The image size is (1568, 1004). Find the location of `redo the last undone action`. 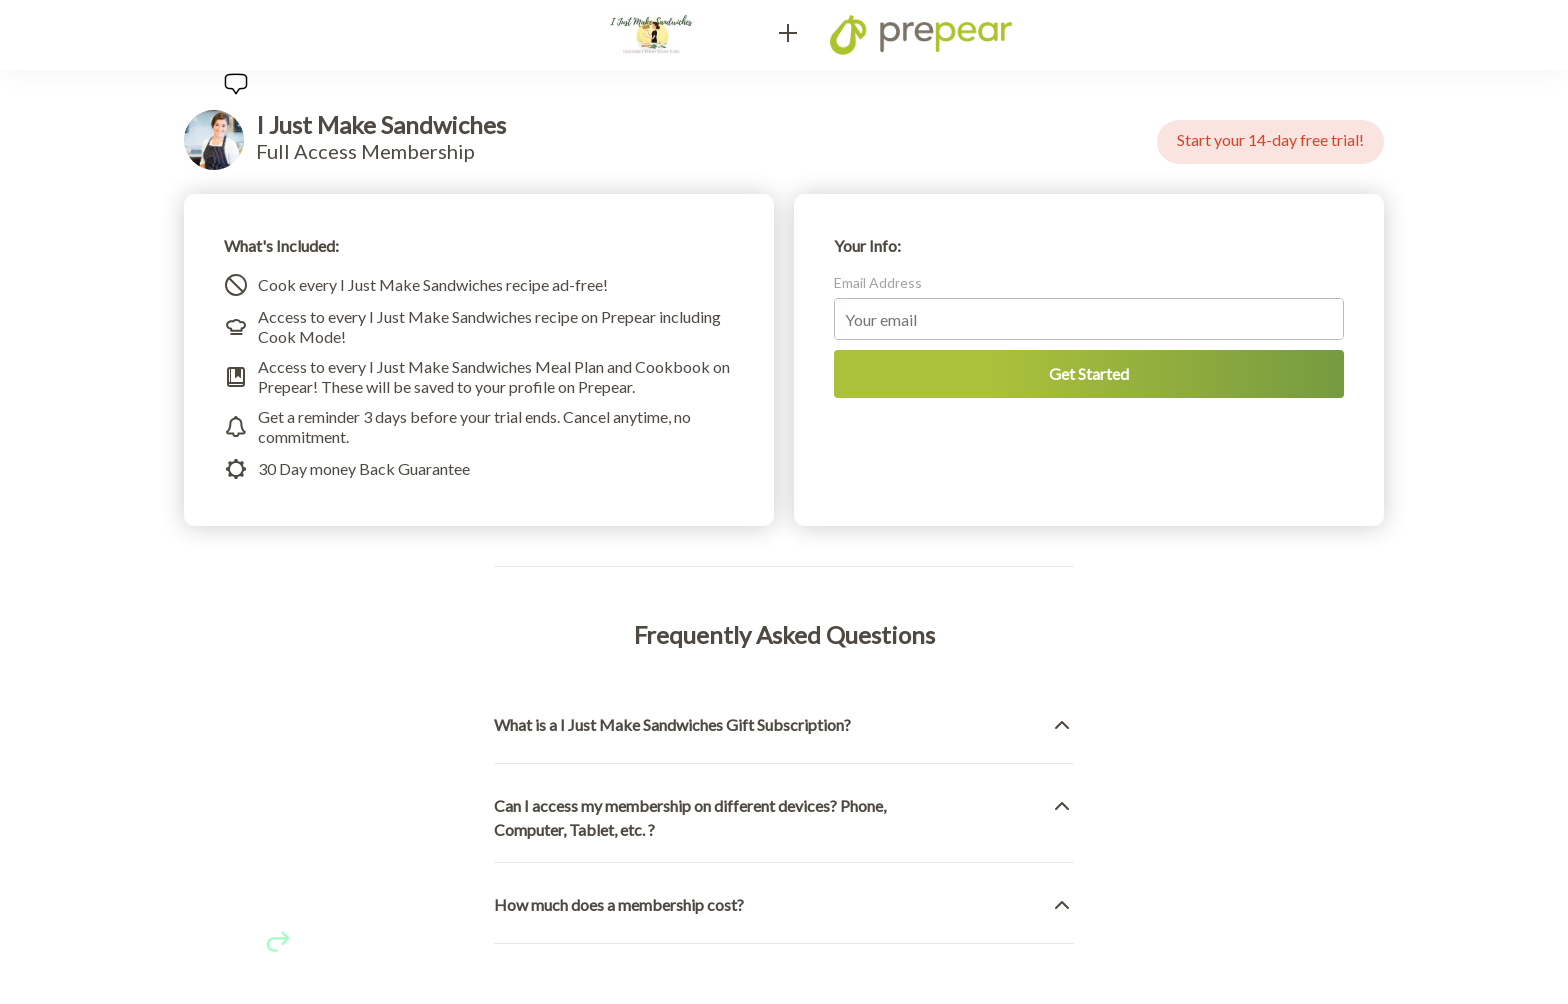

redo the last undone action is located at coordinates (278, 942).